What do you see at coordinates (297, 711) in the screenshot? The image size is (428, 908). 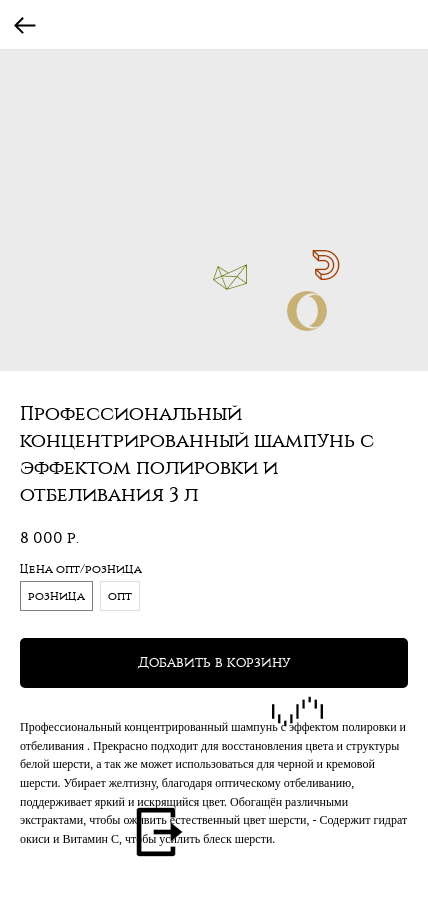 I see `unraid server management application` at bounding box center [297, 711].